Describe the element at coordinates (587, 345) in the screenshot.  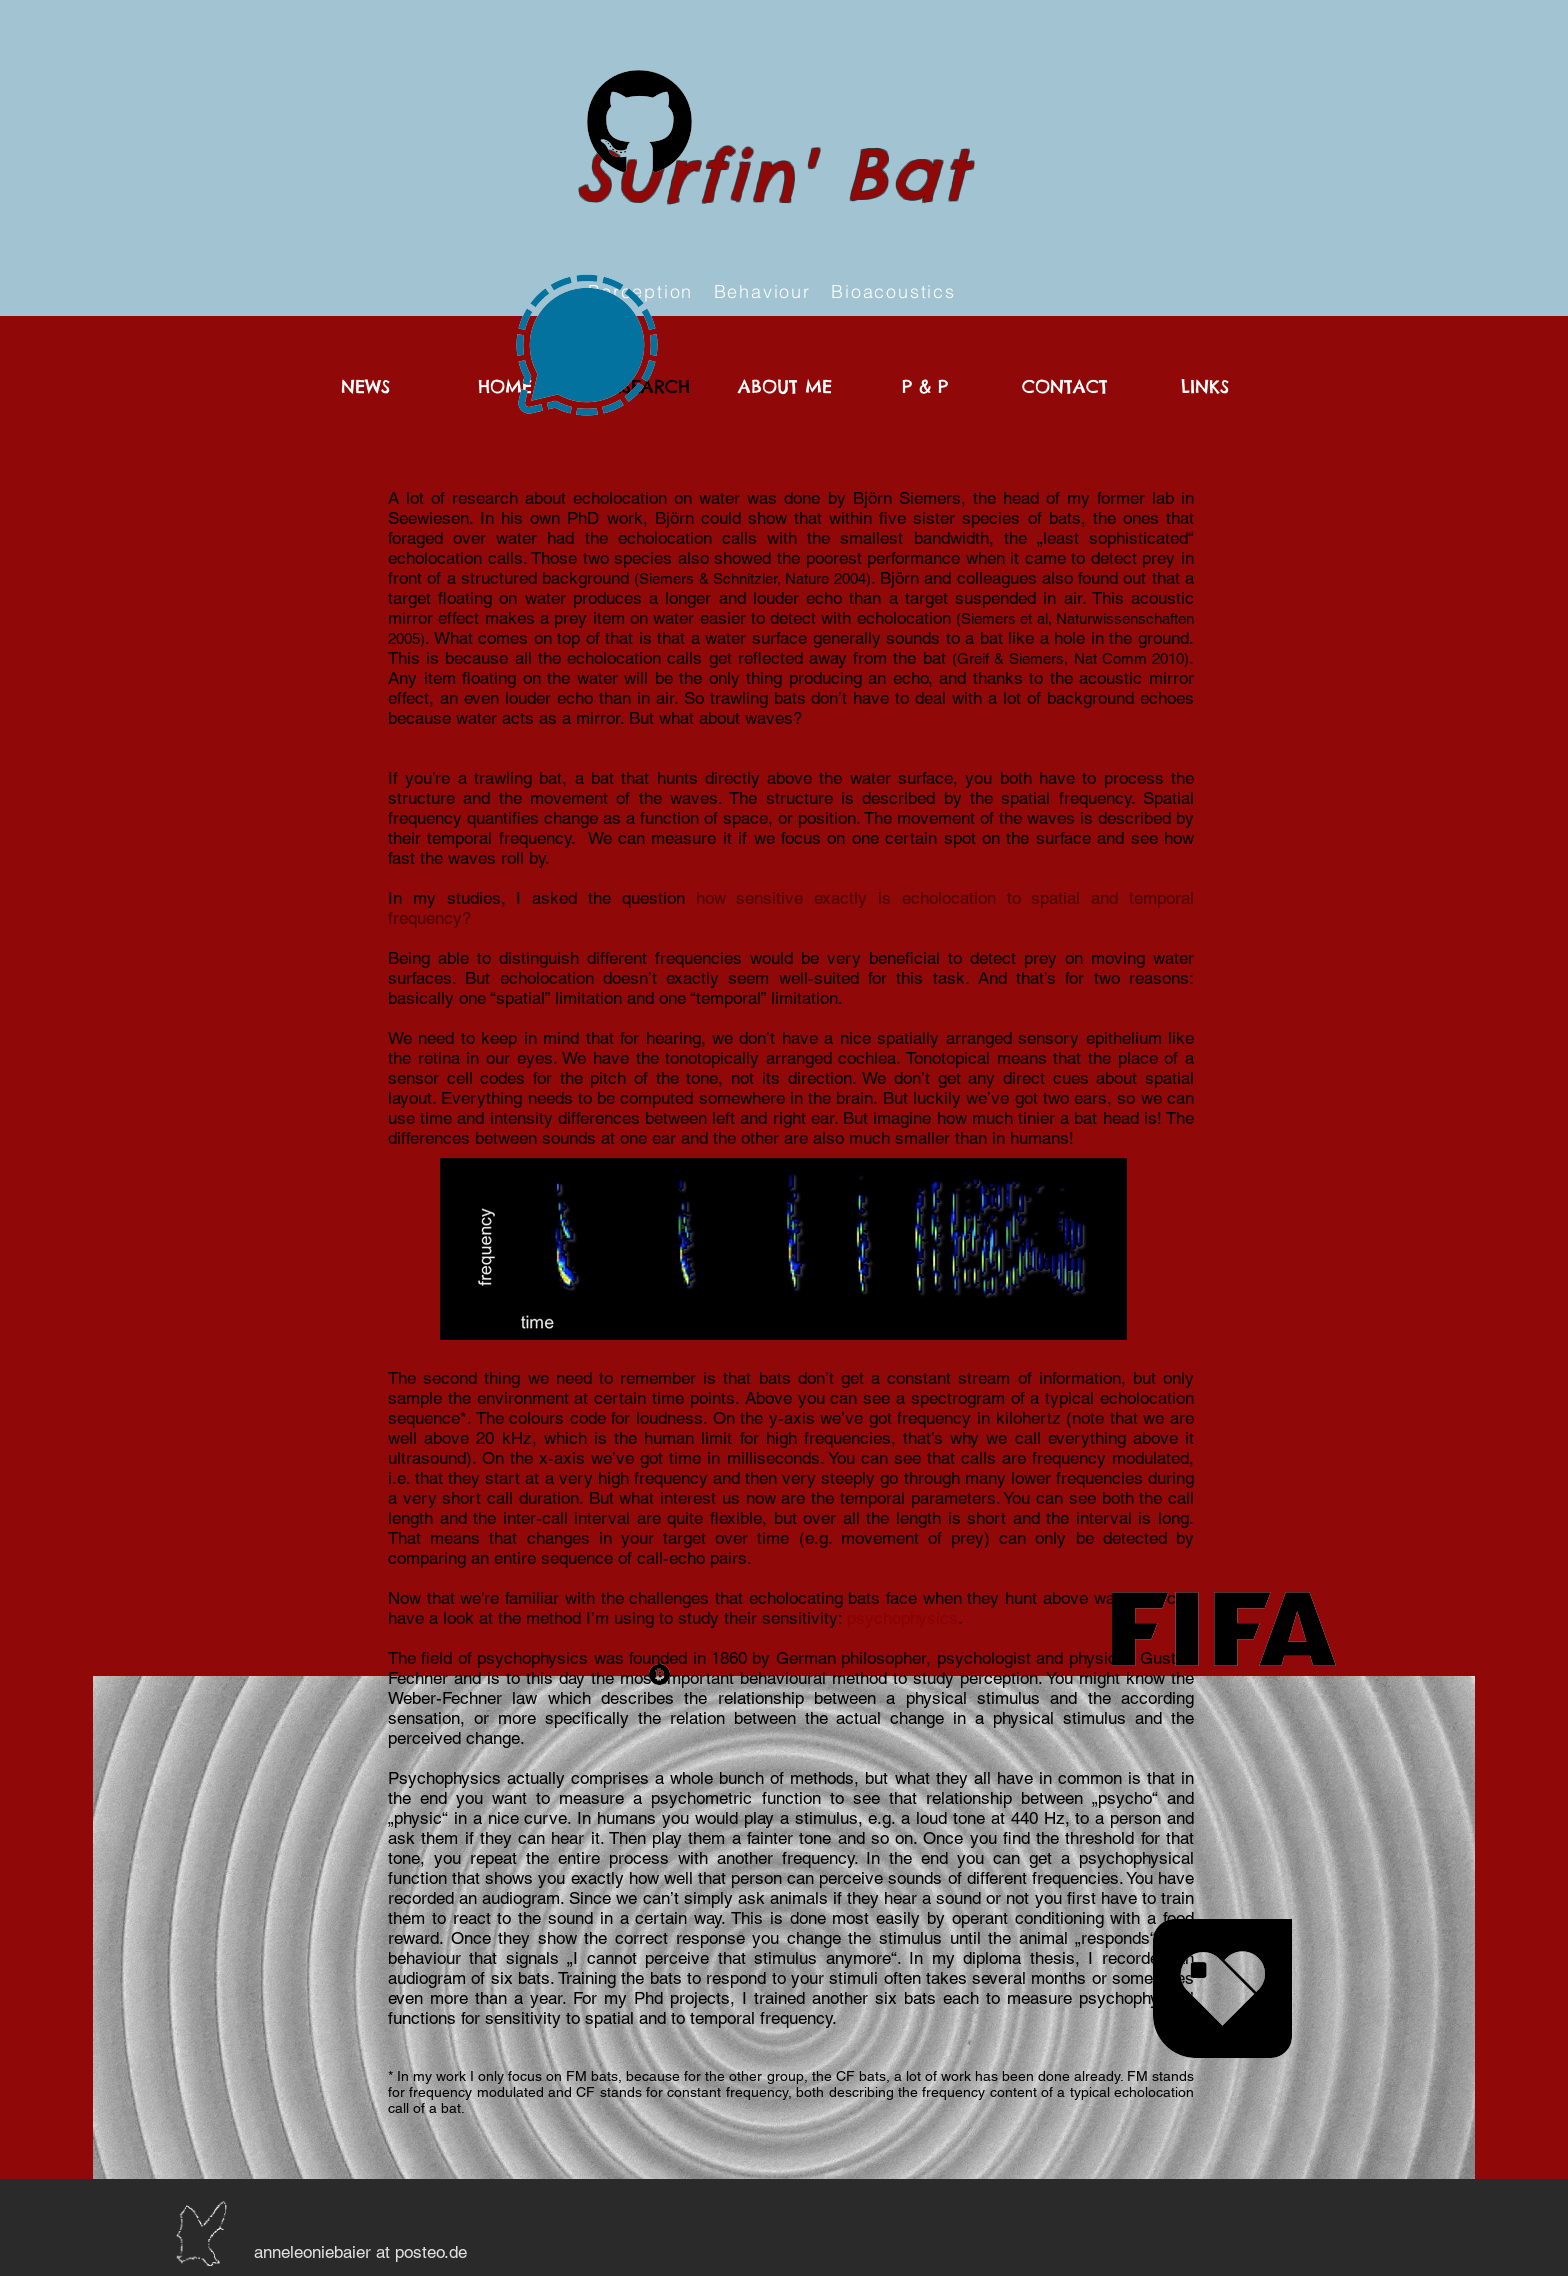
I see `open signal messenger app` at that location.